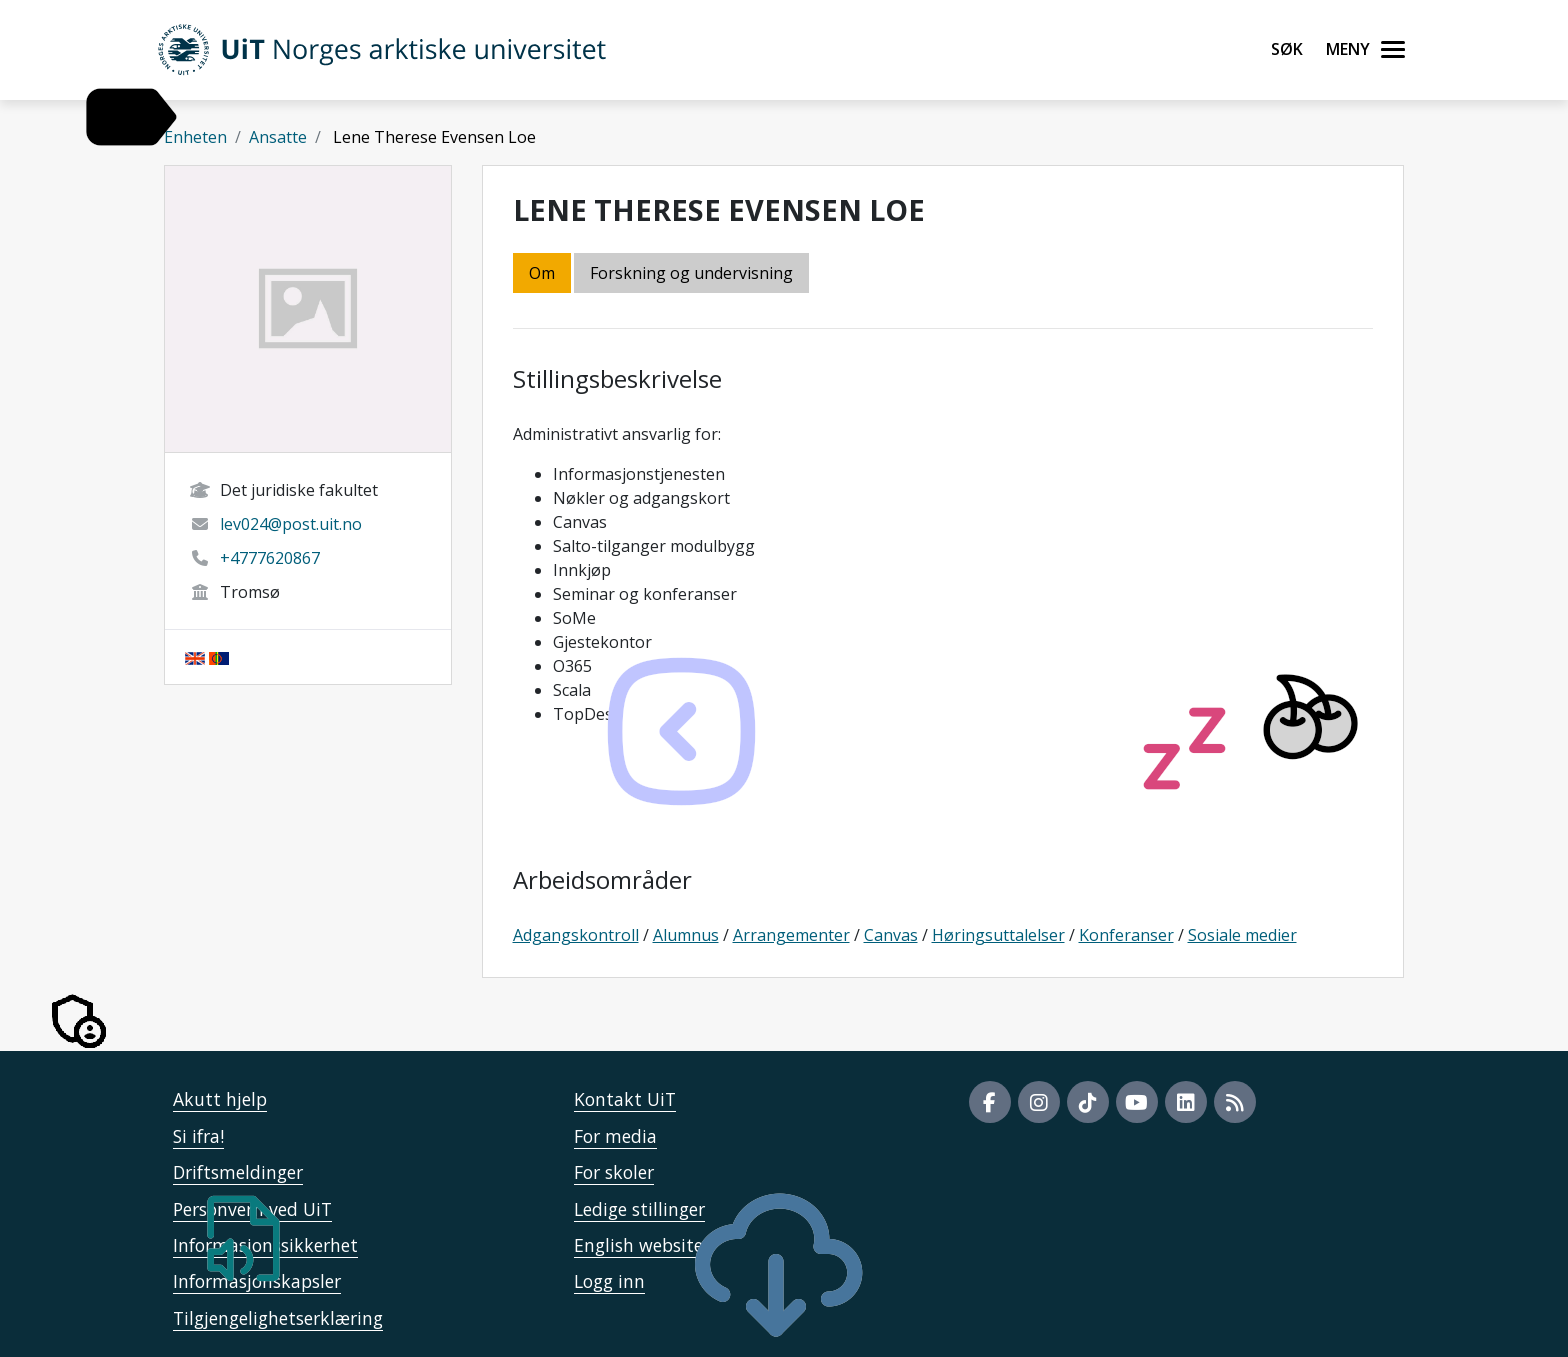  What do you see at coordinates (776, 1254) in the screenshot?
I see `download file from cloud storage` at bounding box center [776, 1254].